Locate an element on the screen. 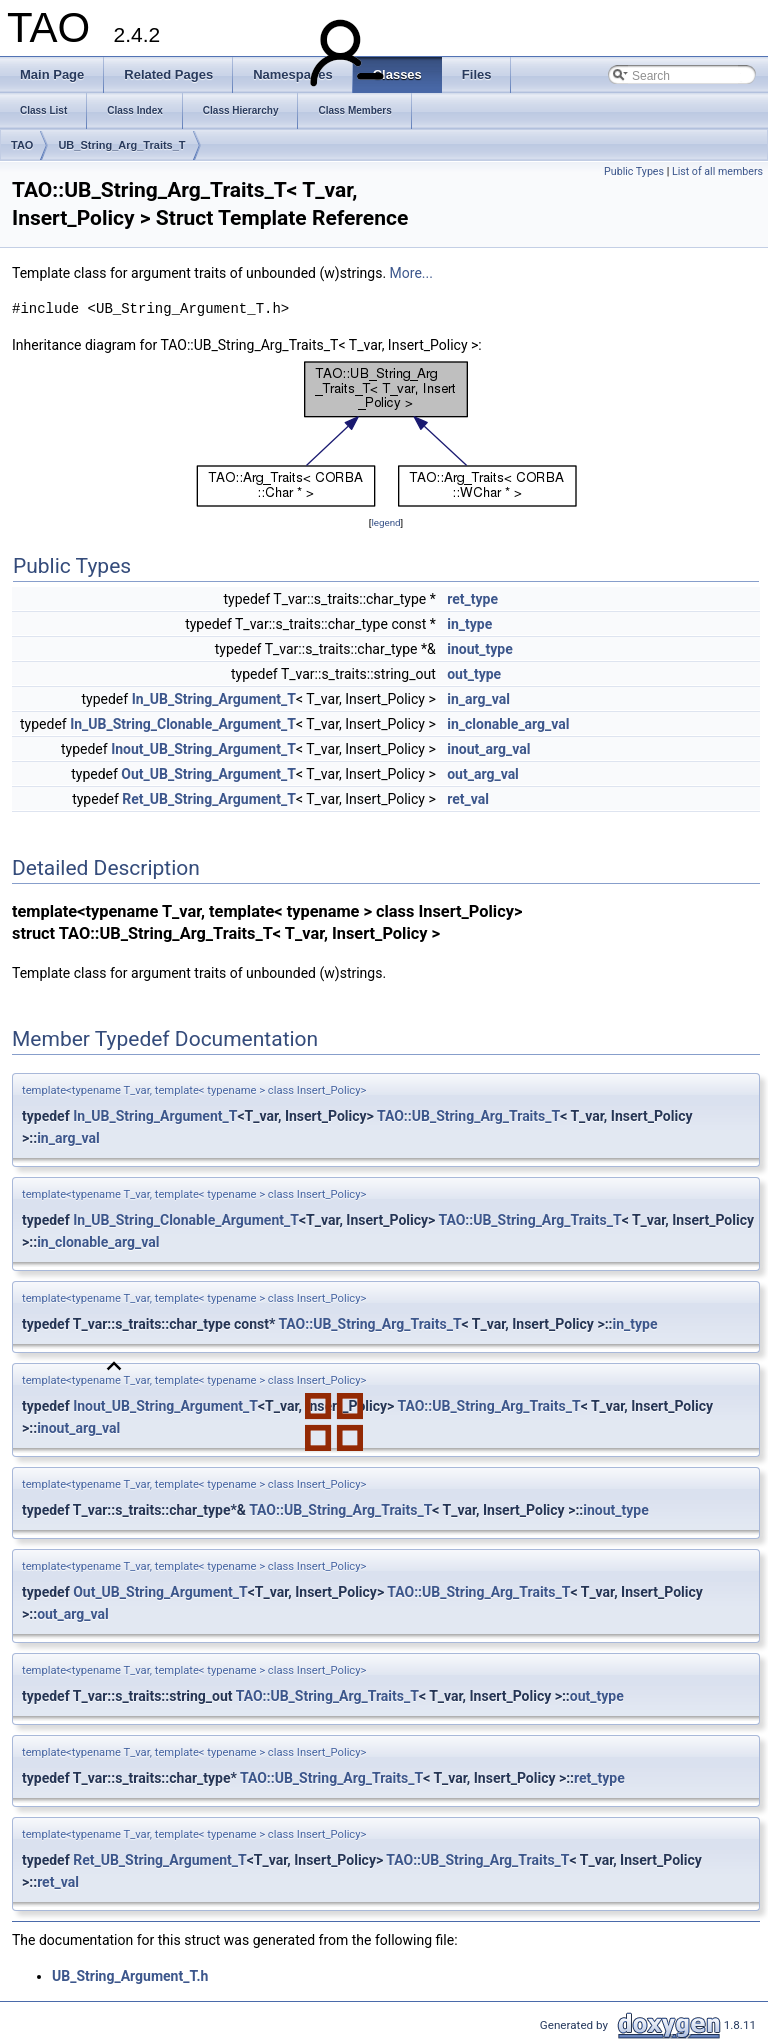 The height and width of the screenshot is (2041, 768). switch to grid view is located at coordinates (334, 1422).